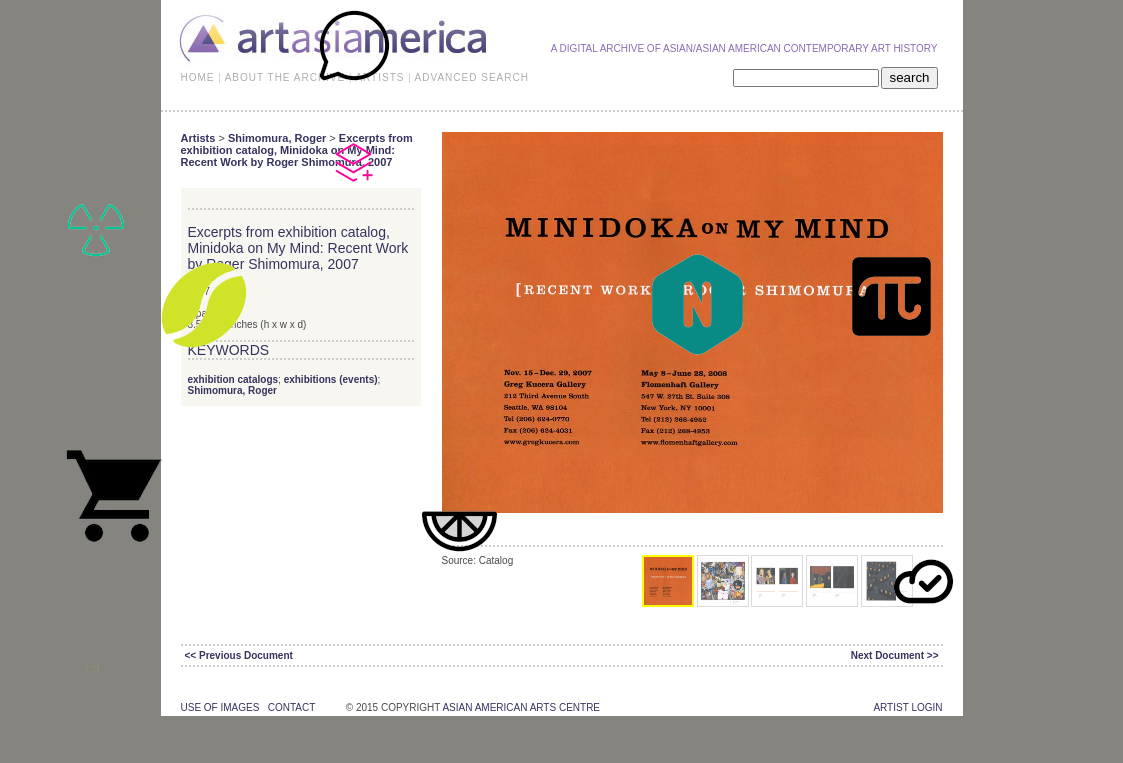 This screenshot has width=1123, height=763. Describe the element at coordinates (697, 304) in the screenshot. I see `indicates a notification or new item` at that location.